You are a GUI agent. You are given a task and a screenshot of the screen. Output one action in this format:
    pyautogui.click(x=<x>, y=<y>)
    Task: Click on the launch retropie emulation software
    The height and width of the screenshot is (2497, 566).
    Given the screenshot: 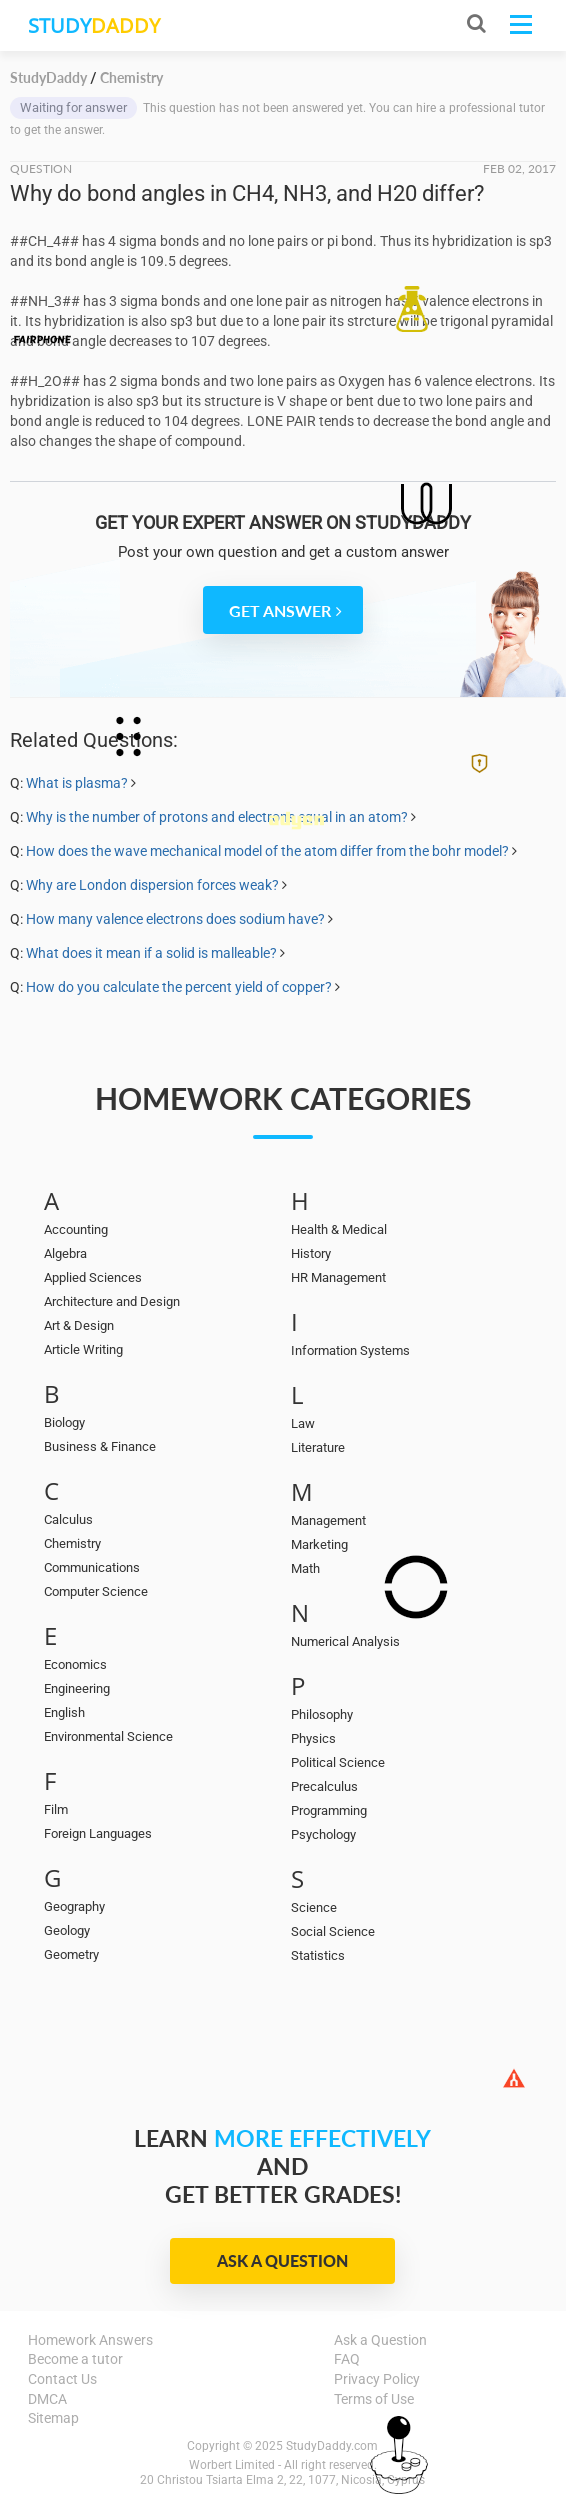 What is the action you would take?
    pyautogui.click(x=399, y=2455)
    